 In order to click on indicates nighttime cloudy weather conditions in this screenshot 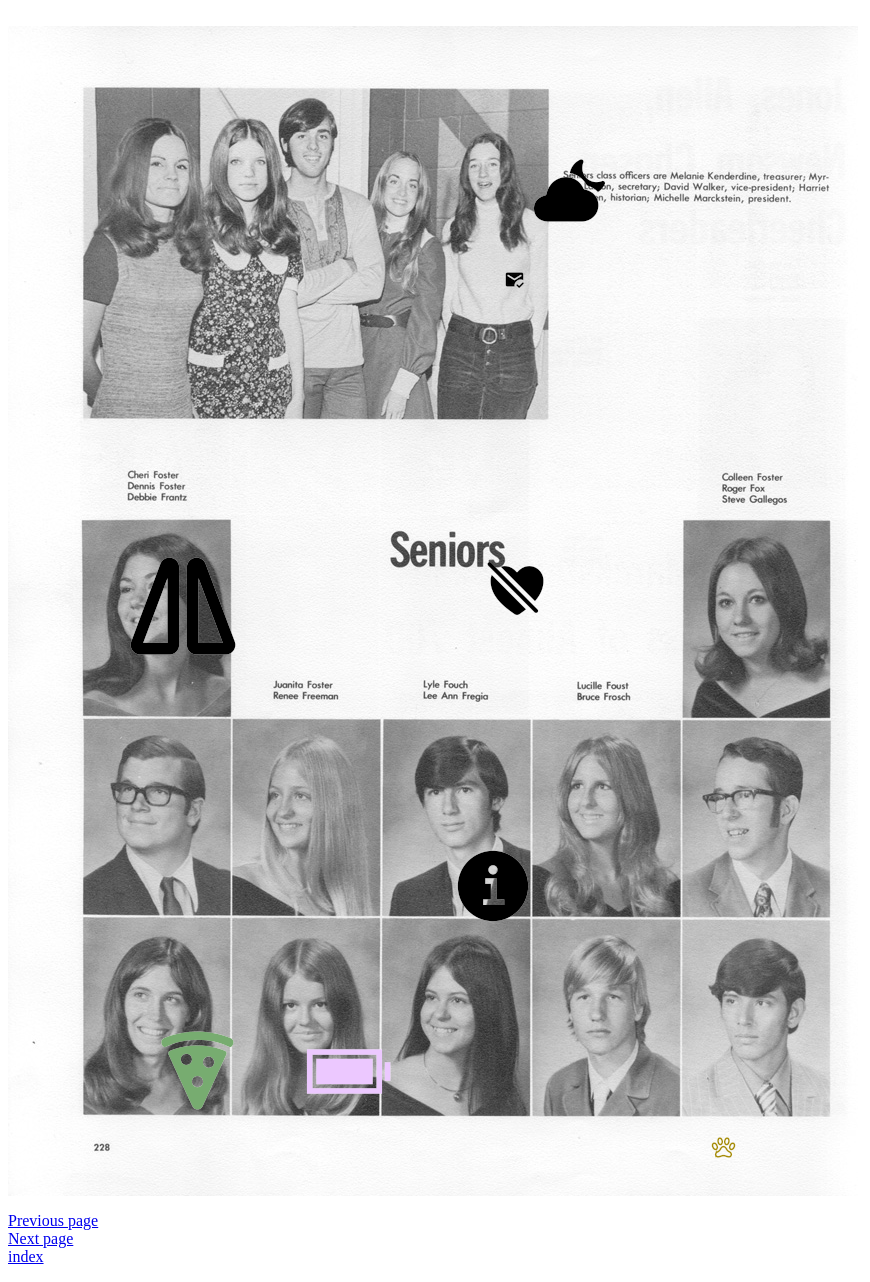, I will do `click(569, 190)`.